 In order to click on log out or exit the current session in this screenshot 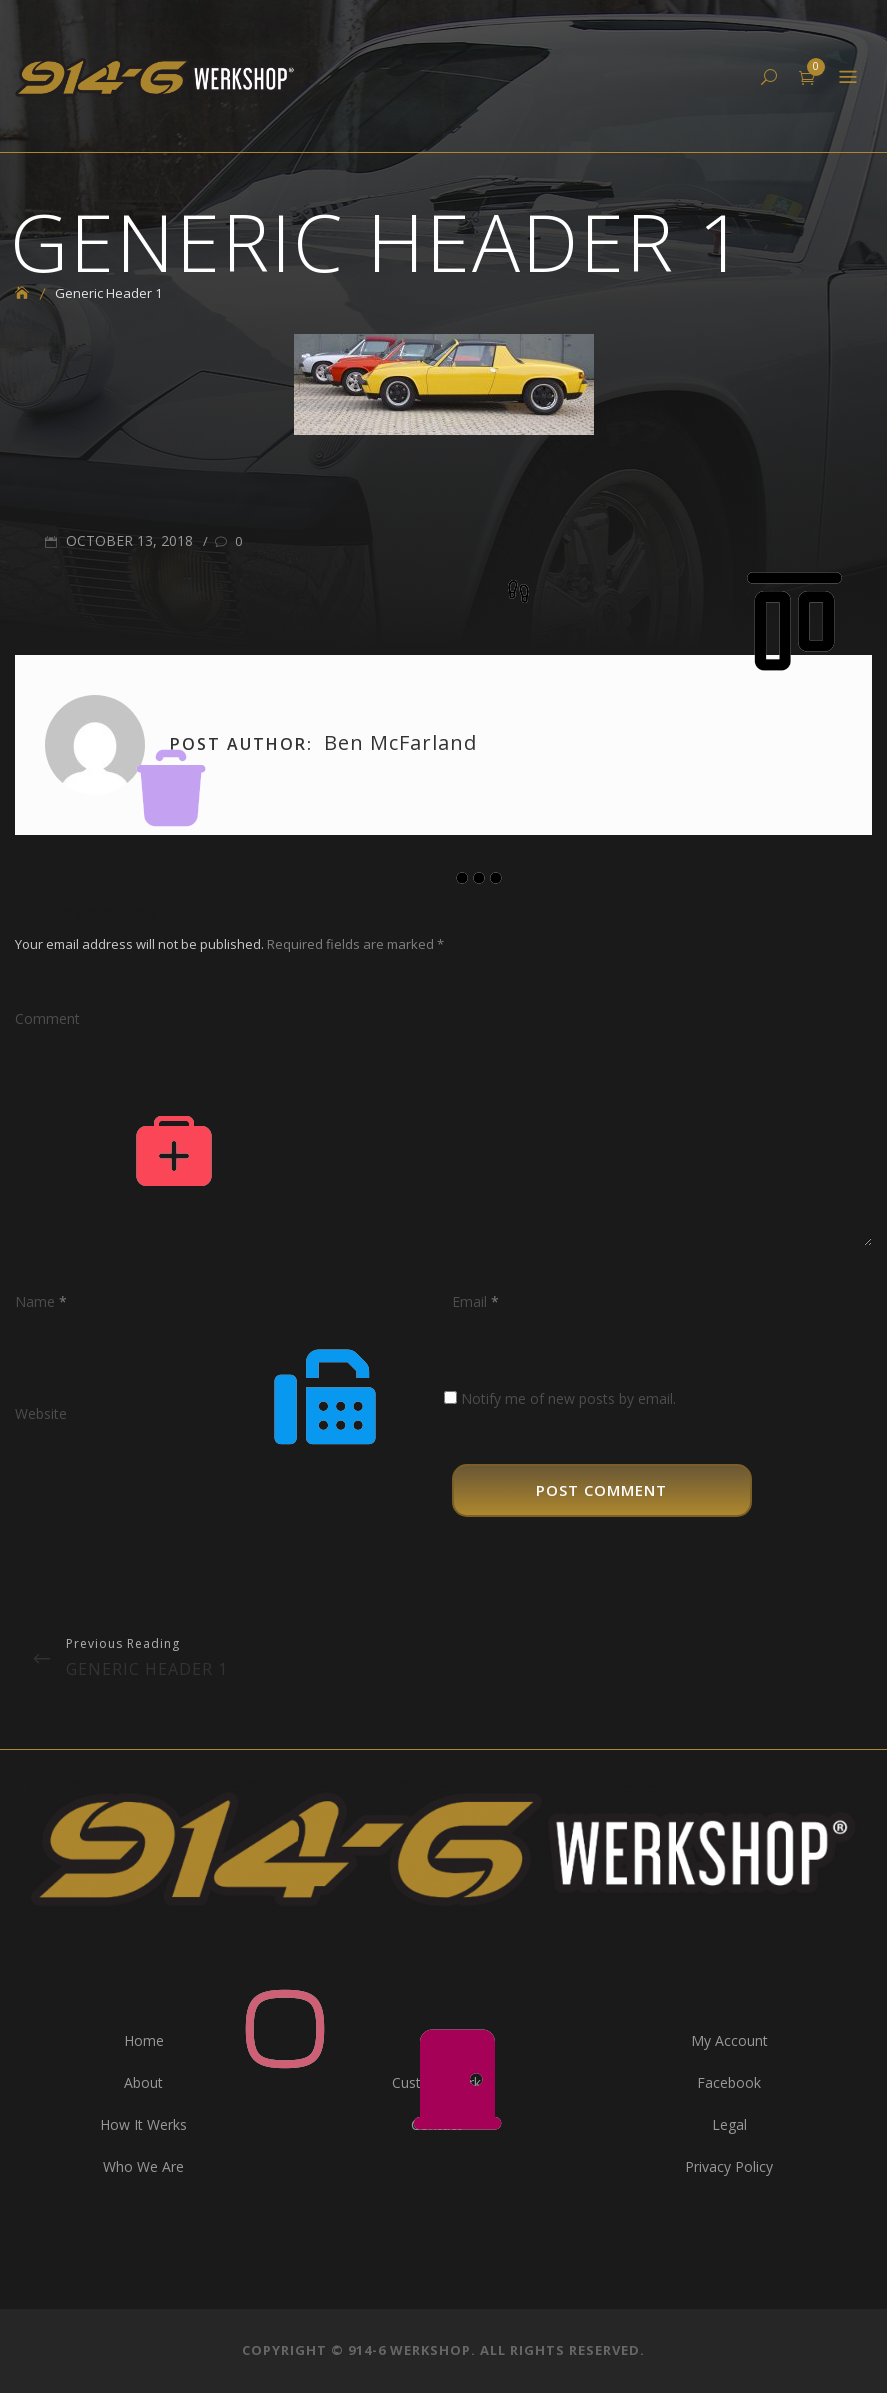, I will do `click(457, 2079)`.